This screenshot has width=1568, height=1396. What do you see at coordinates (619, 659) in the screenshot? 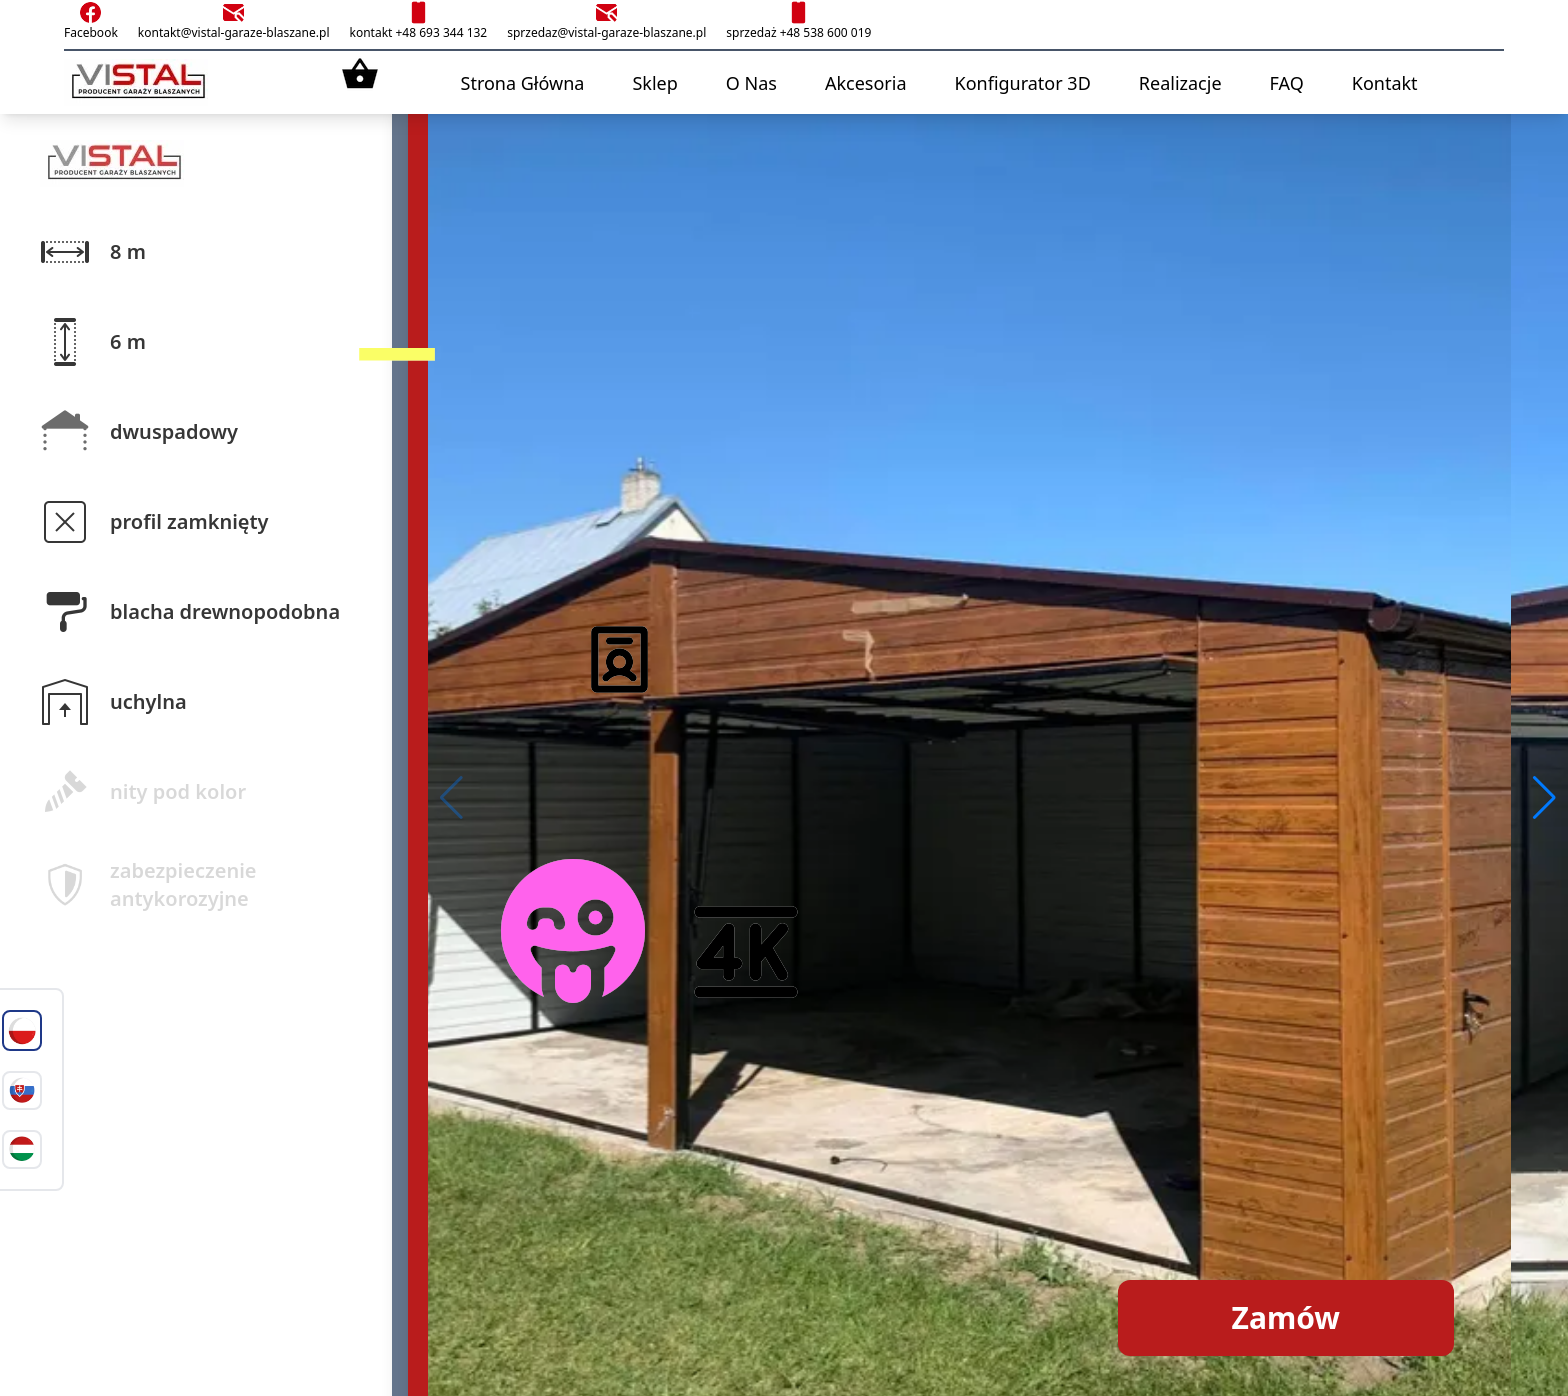
I see `view user profile or identity information` at bounding box center [619, 659].